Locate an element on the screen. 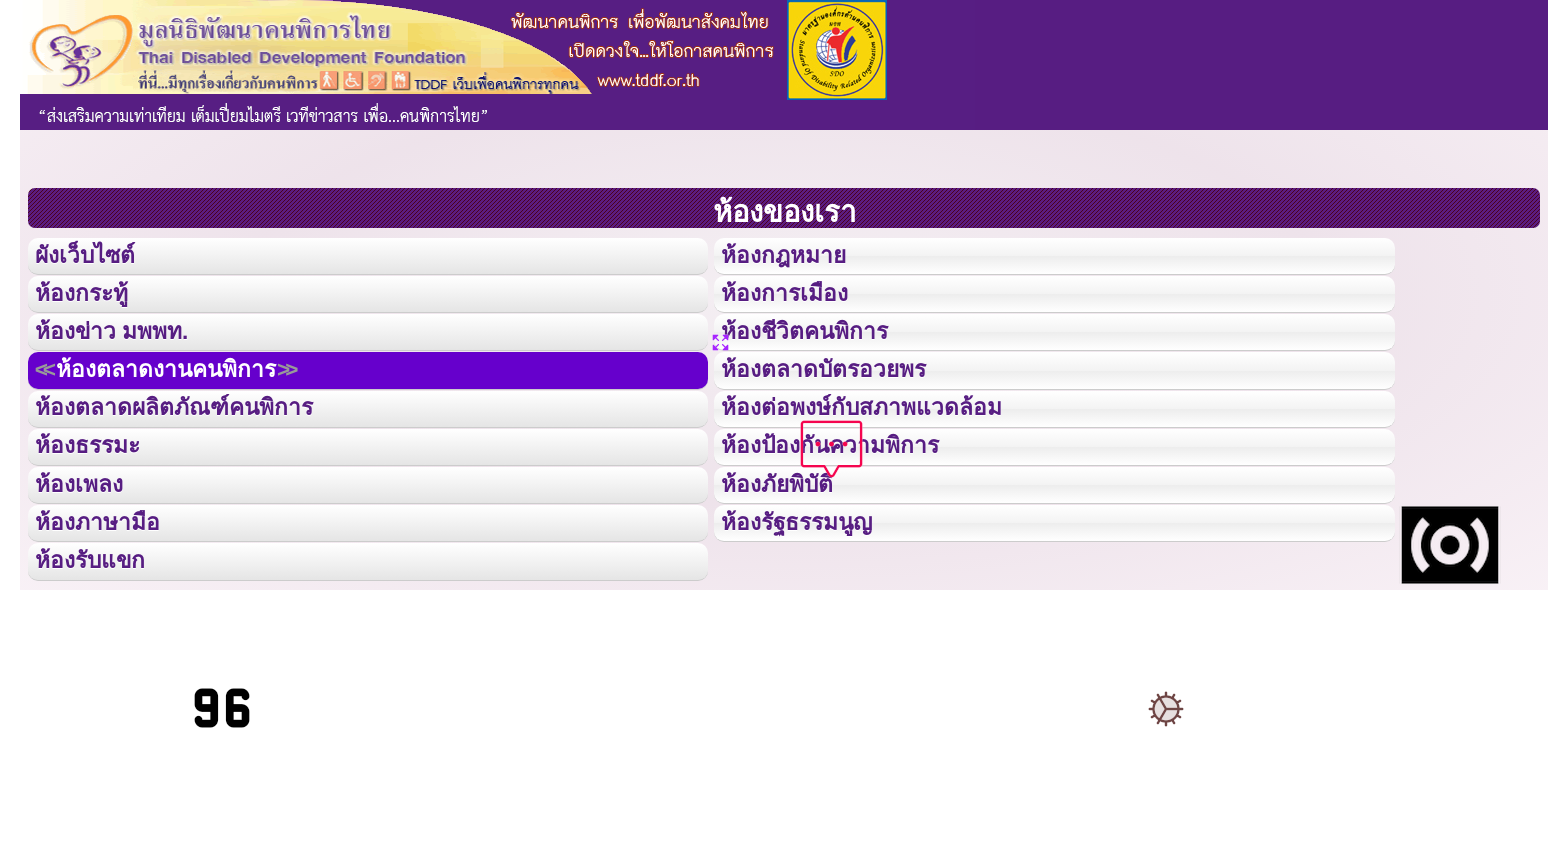 This screenshot has width=1568, height=846. displays the number 96 as a label or count indicator is located at coordinates (222, 708).